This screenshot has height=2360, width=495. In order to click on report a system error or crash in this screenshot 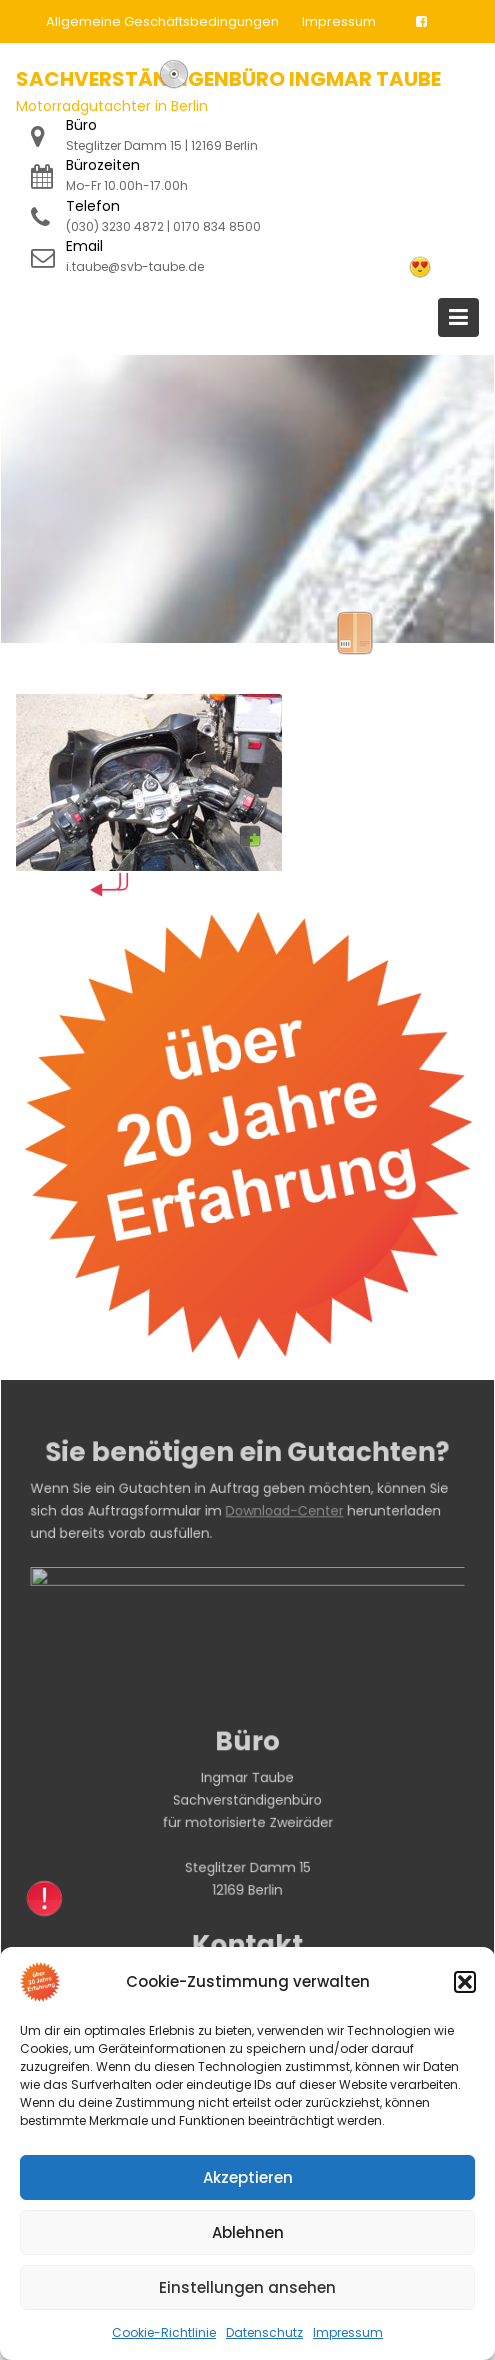, I will do `click(44, 1898)`.